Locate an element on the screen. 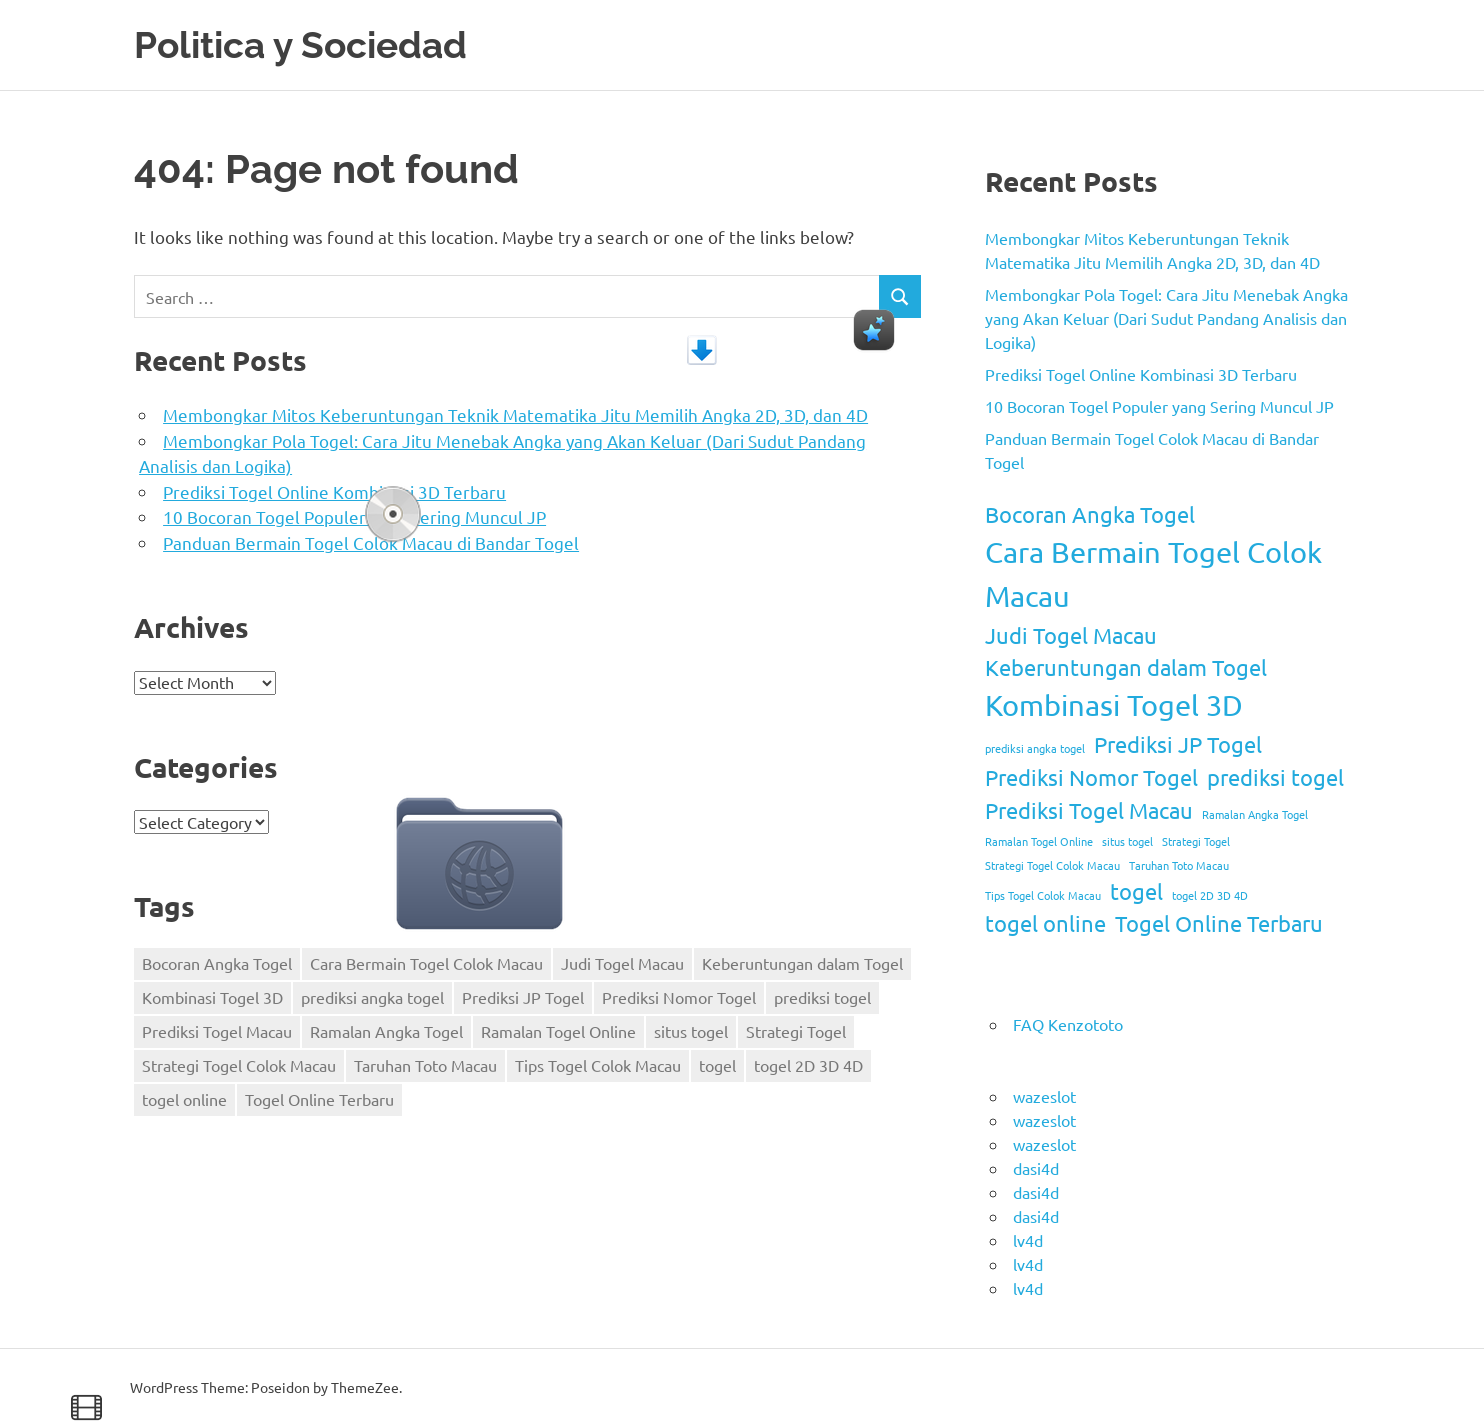 This screenshot has width=1484, height=1425. open video player application is located at coordinates (86, 1408).